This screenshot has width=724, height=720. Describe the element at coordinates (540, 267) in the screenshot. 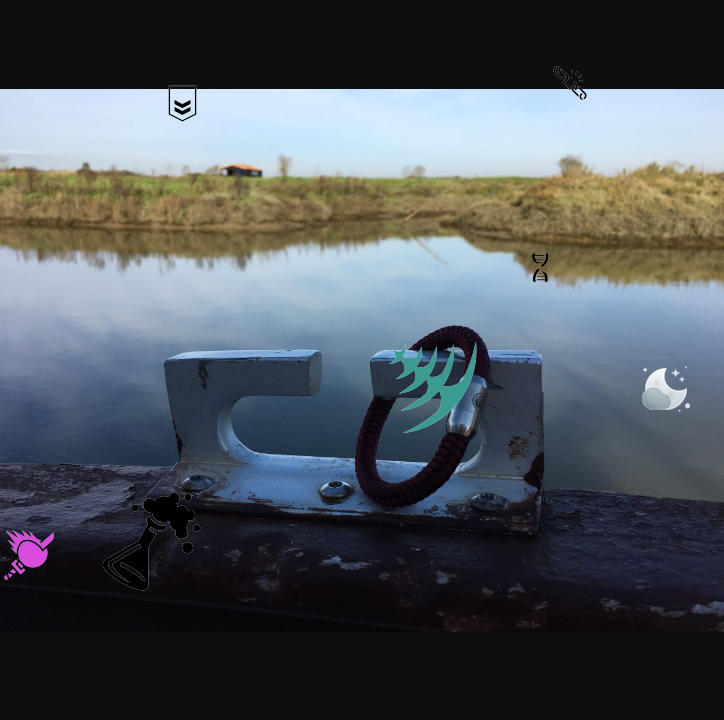

I see `access genetic or DNA-related features` at that location.